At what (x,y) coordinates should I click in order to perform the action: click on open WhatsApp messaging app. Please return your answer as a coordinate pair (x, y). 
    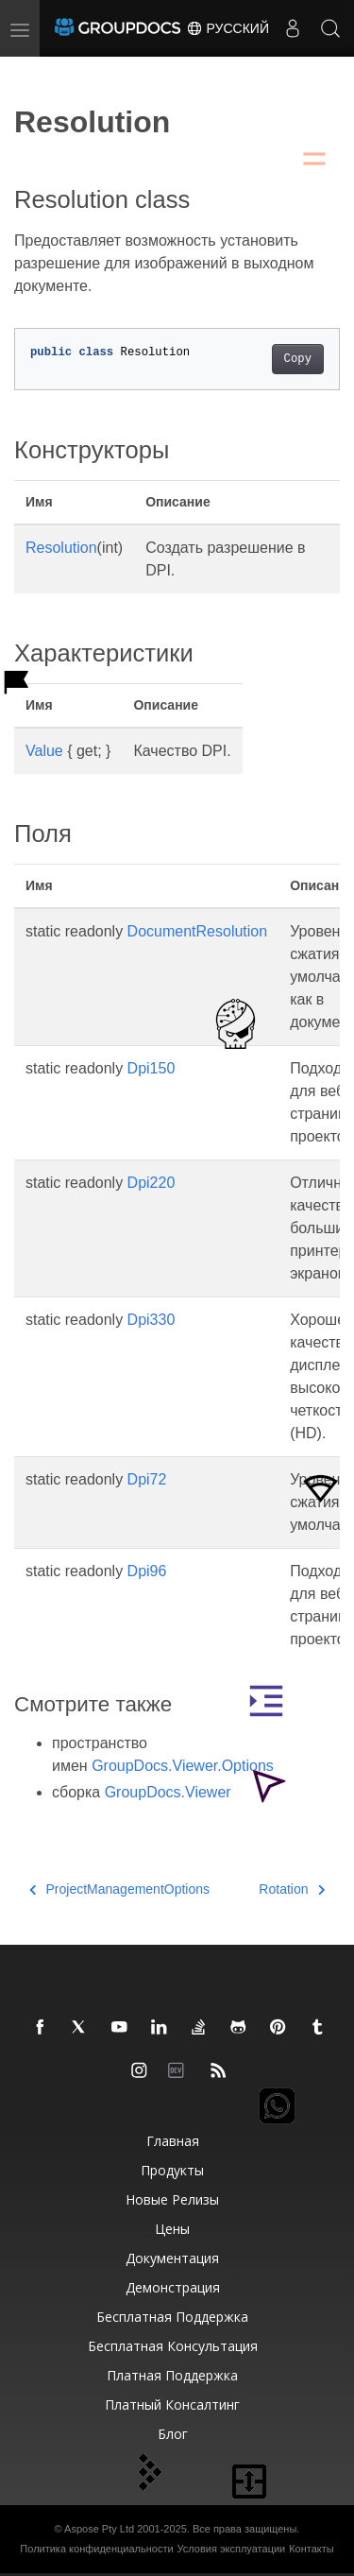
    Looking at the image, I should click on (277, 2105).